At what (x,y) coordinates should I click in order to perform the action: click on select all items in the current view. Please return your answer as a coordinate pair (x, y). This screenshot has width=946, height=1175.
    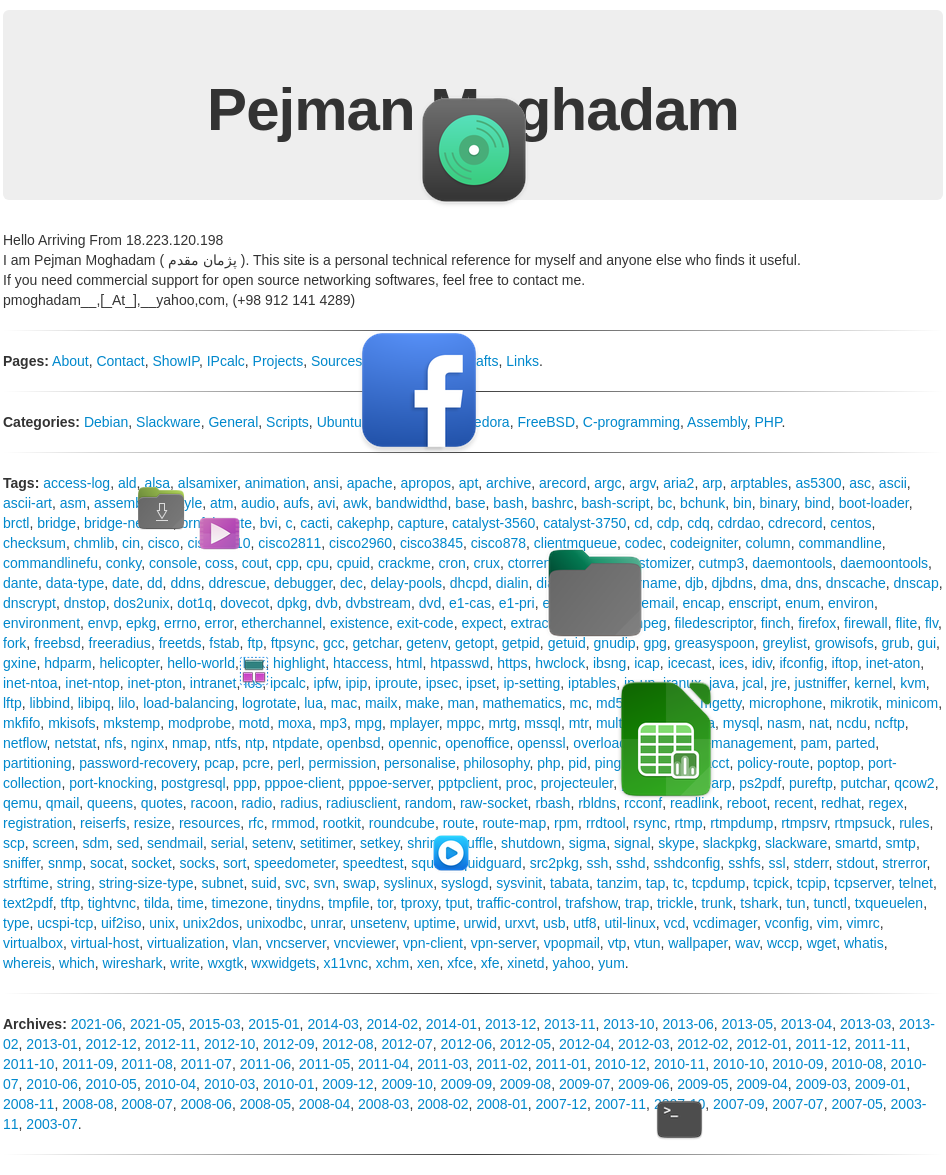
    Looking at the image, I should click on (254, 671).